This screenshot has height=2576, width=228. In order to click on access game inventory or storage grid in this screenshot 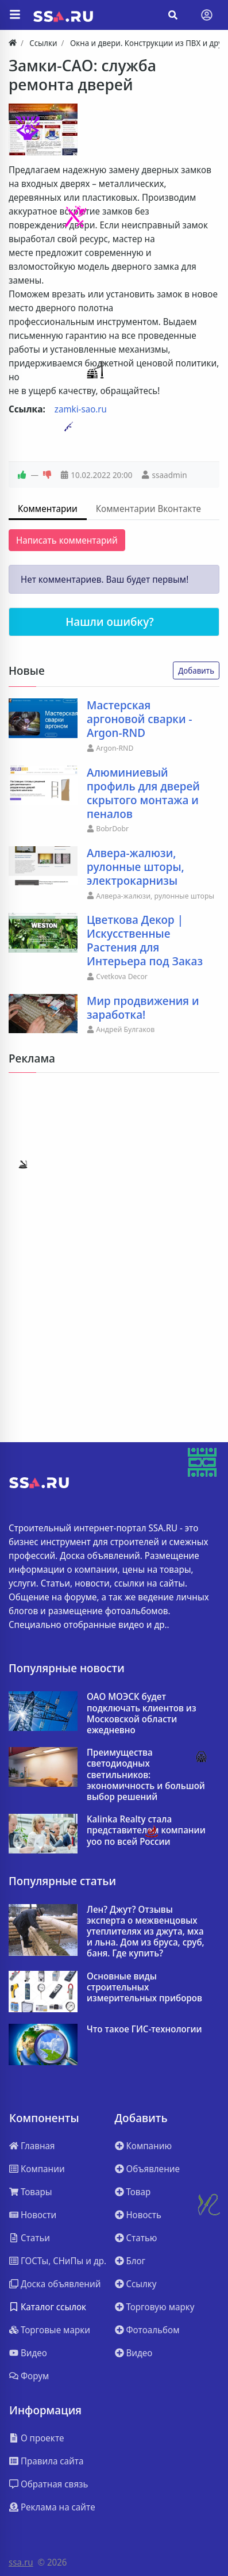, I will do `click(202, 1462)`.